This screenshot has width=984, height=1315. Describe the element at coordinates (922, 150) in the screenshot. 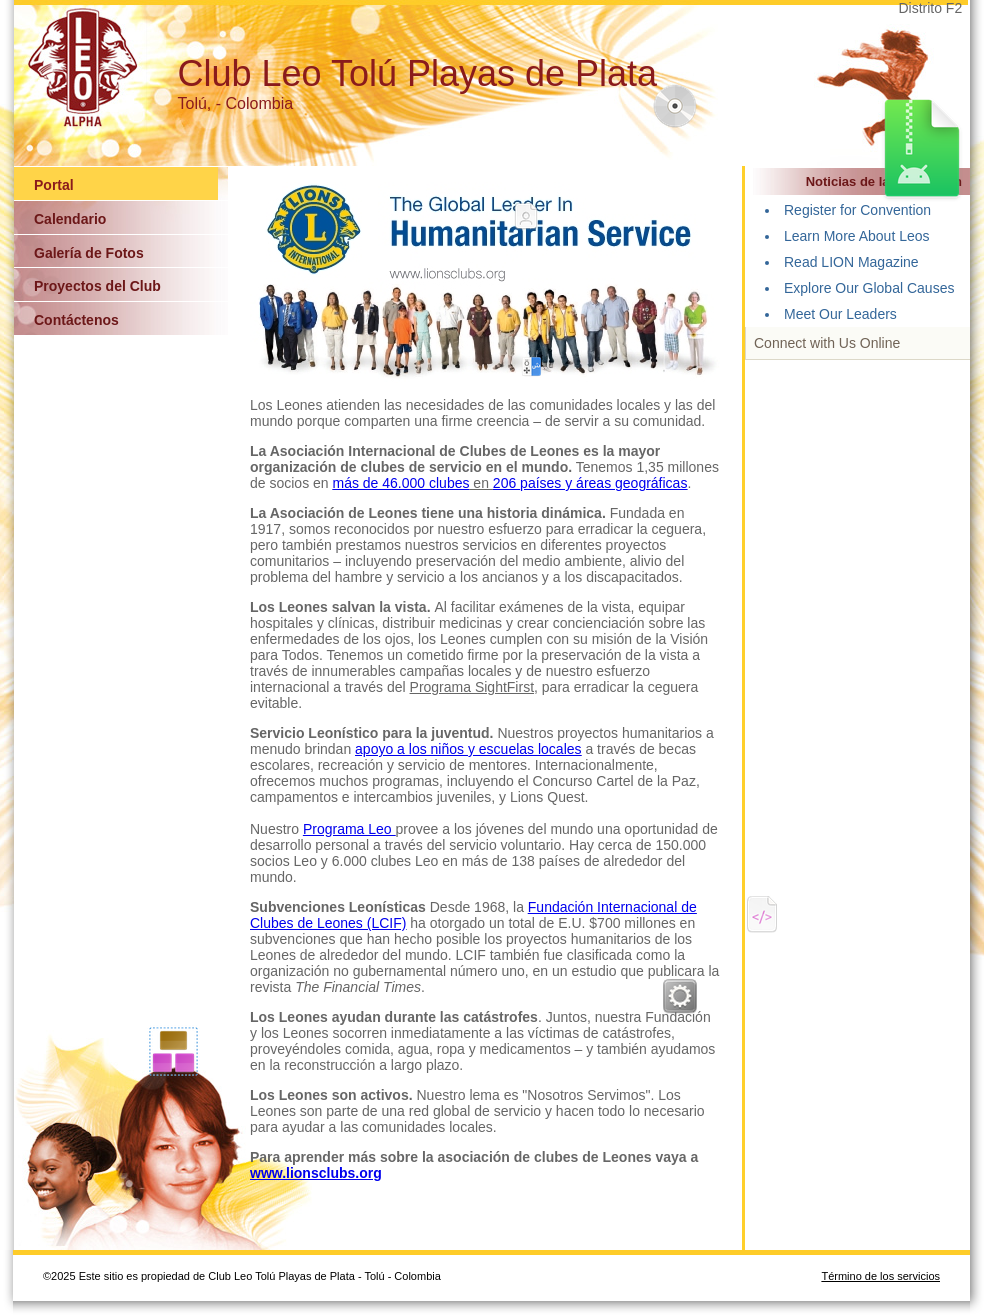

I see `android application package file (APK)` at that location.